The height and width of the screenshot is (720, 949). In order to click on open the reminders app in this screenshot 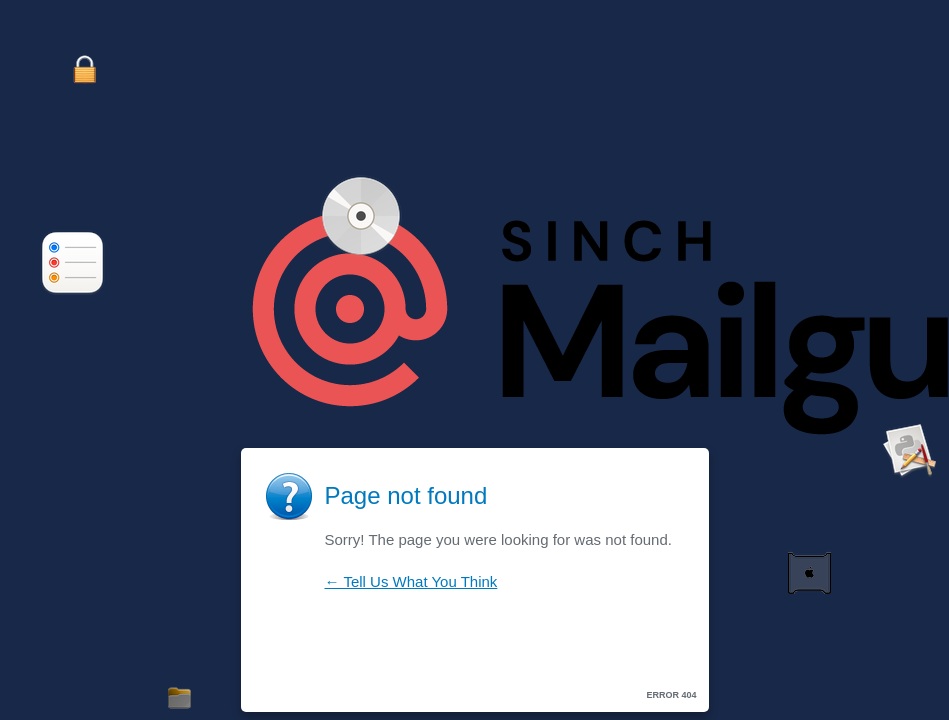, I will do `click(72, 262)`.